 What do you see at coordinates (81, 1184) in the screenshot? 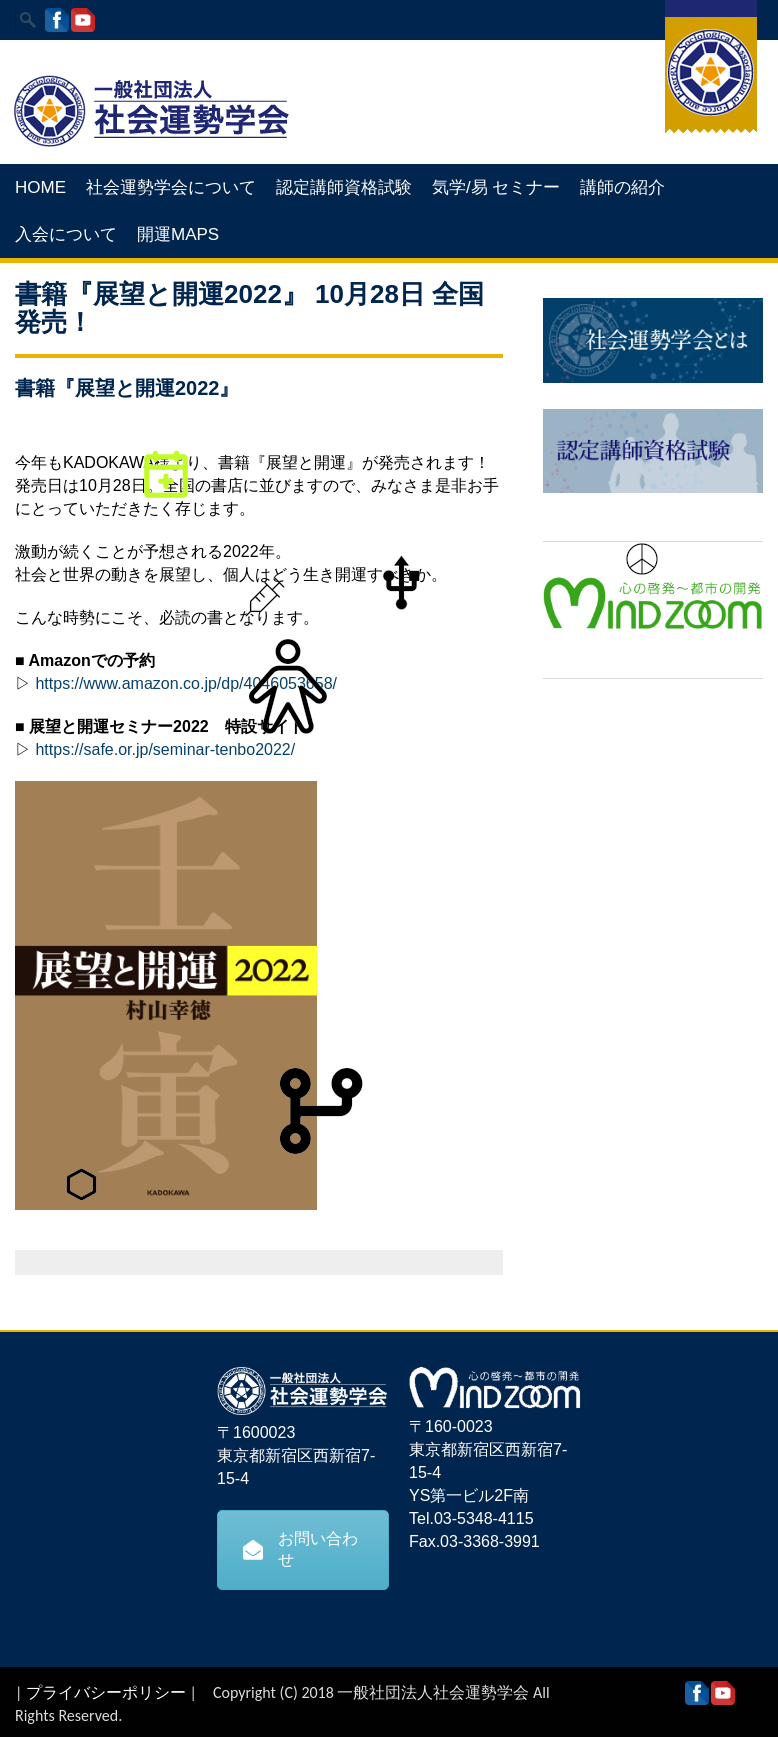
I see `select a hexagonal shape tool` at bounding box center [81, 1184].